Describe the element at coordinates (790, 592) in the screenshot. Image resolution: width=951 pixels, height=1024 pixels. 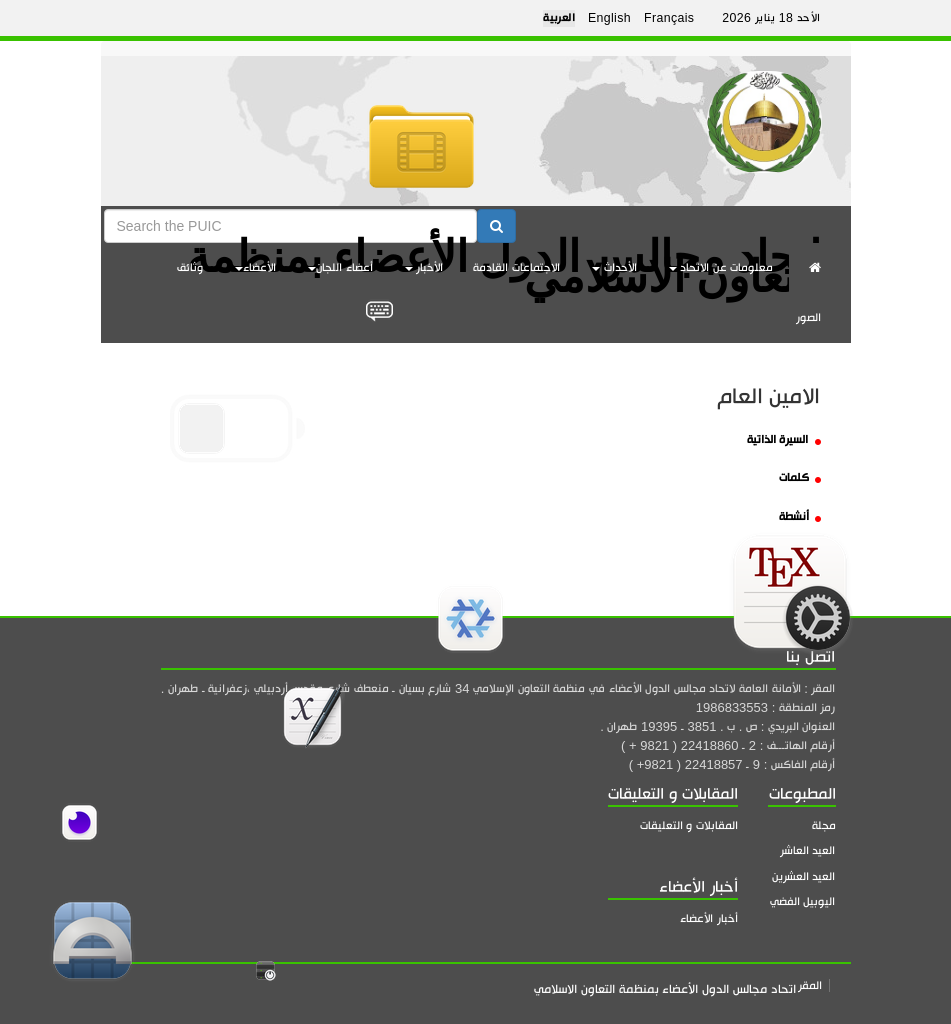
I see `open miktex console for managing tex distributions` at that location.